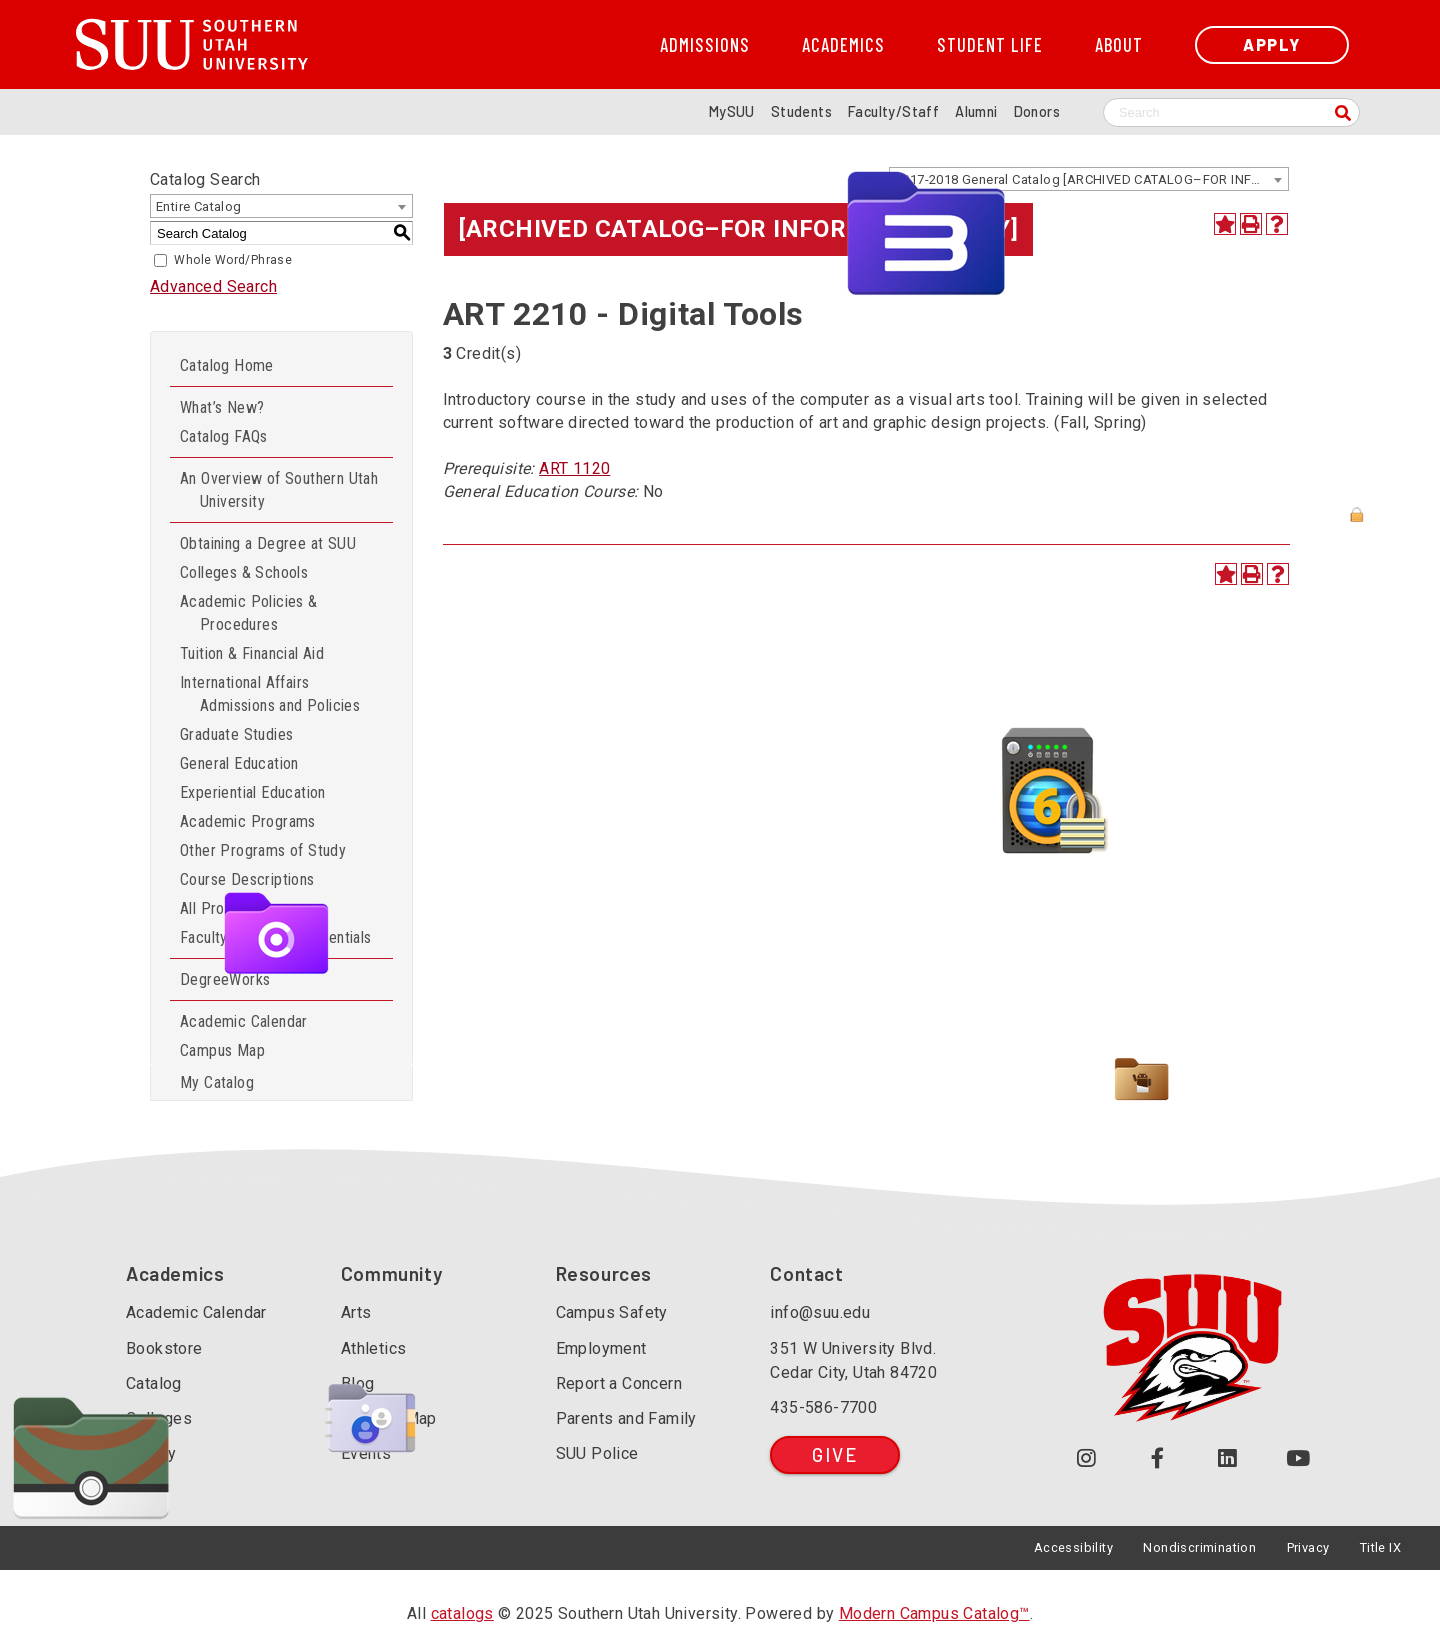 This screenshot has height=1638, width=1440. Describe the element at coordinates (276, 936) in the screenshot. I see `open wondershare orgcharting project folder` at that location.